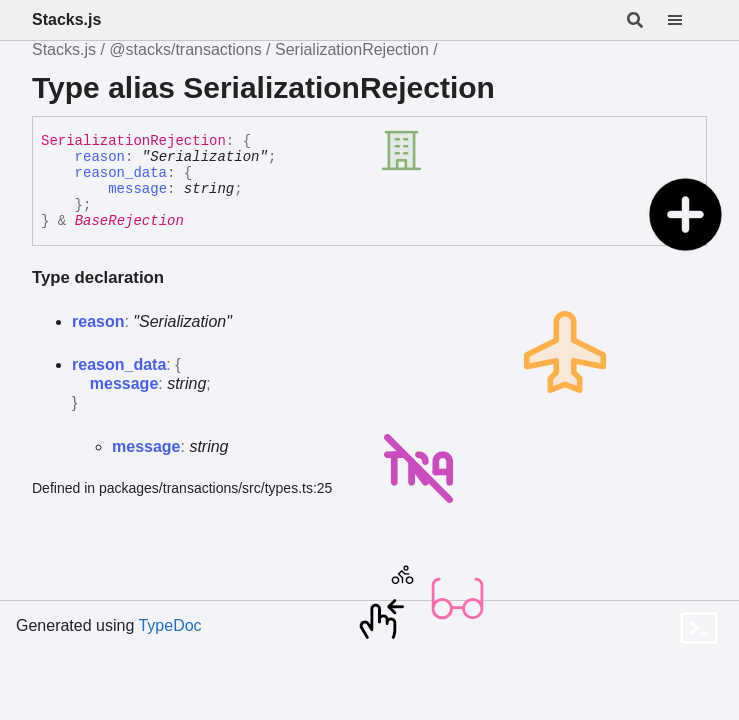  Describe the element at coordinates (402, 575) in the screenshot. I see `access cycling or bike-related features` at that location.